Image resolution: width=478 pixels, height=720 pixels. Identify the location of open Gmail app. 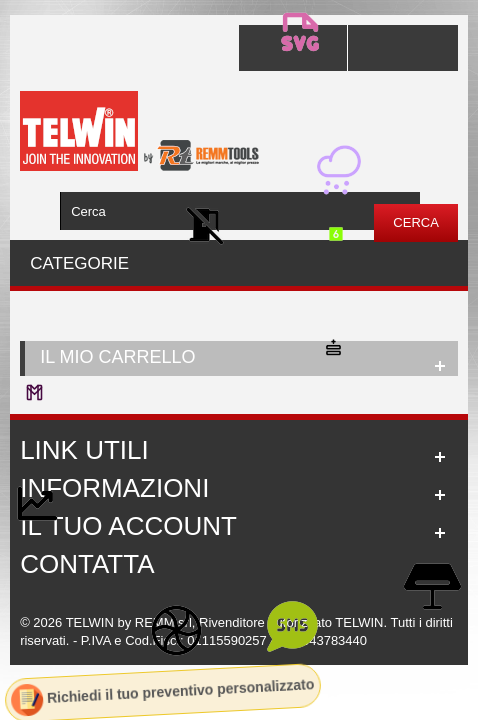
(34, 392).